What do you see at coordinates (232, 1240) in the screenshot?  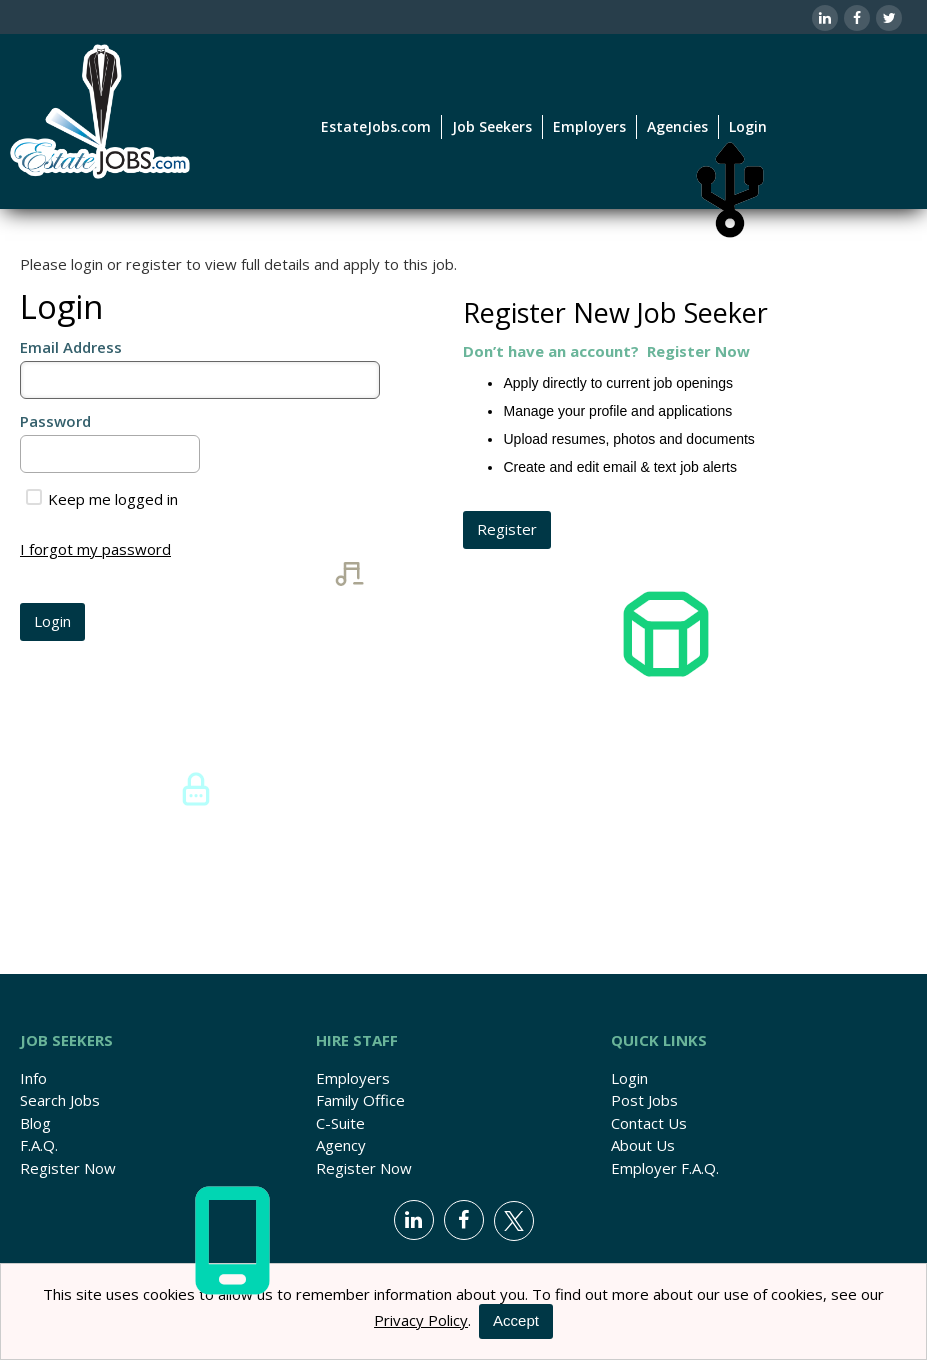 I see `view mobile device settings` at bounding box center [232, 1240].